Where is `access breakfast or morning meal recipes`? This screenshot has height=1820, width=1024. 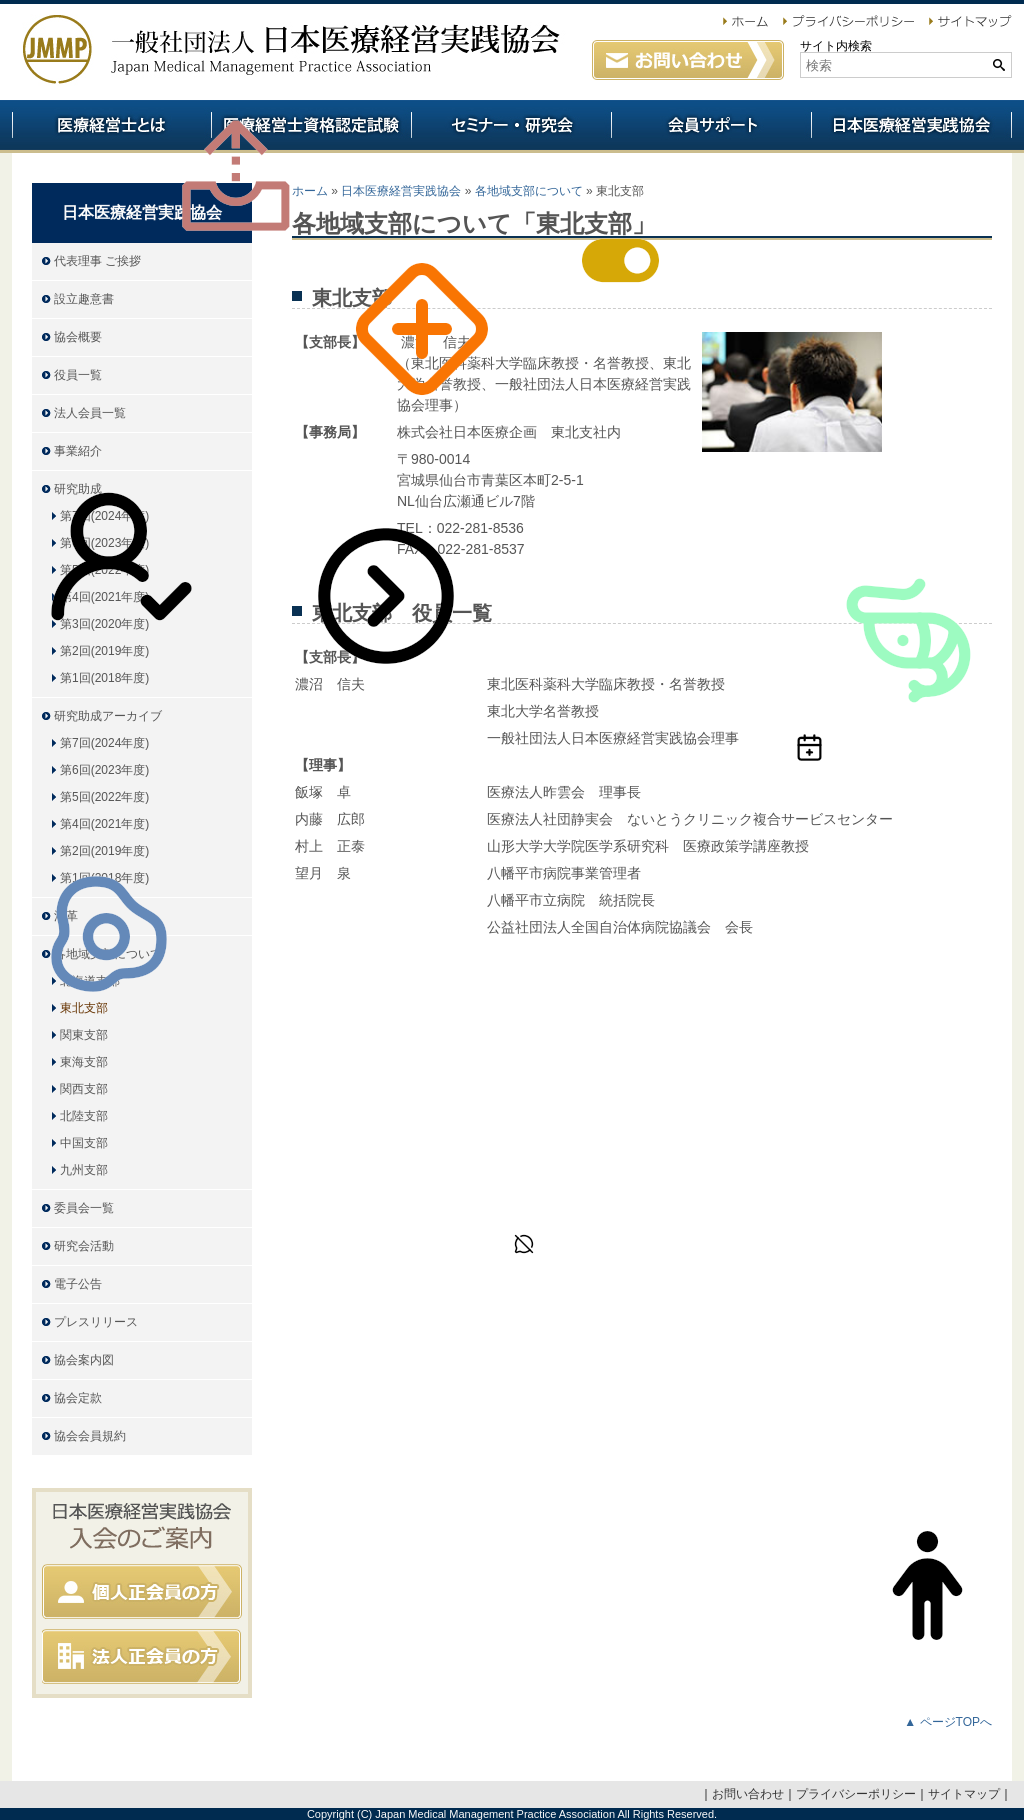 access breakfast or morning meal recipes is located at coordinates (109, 934).